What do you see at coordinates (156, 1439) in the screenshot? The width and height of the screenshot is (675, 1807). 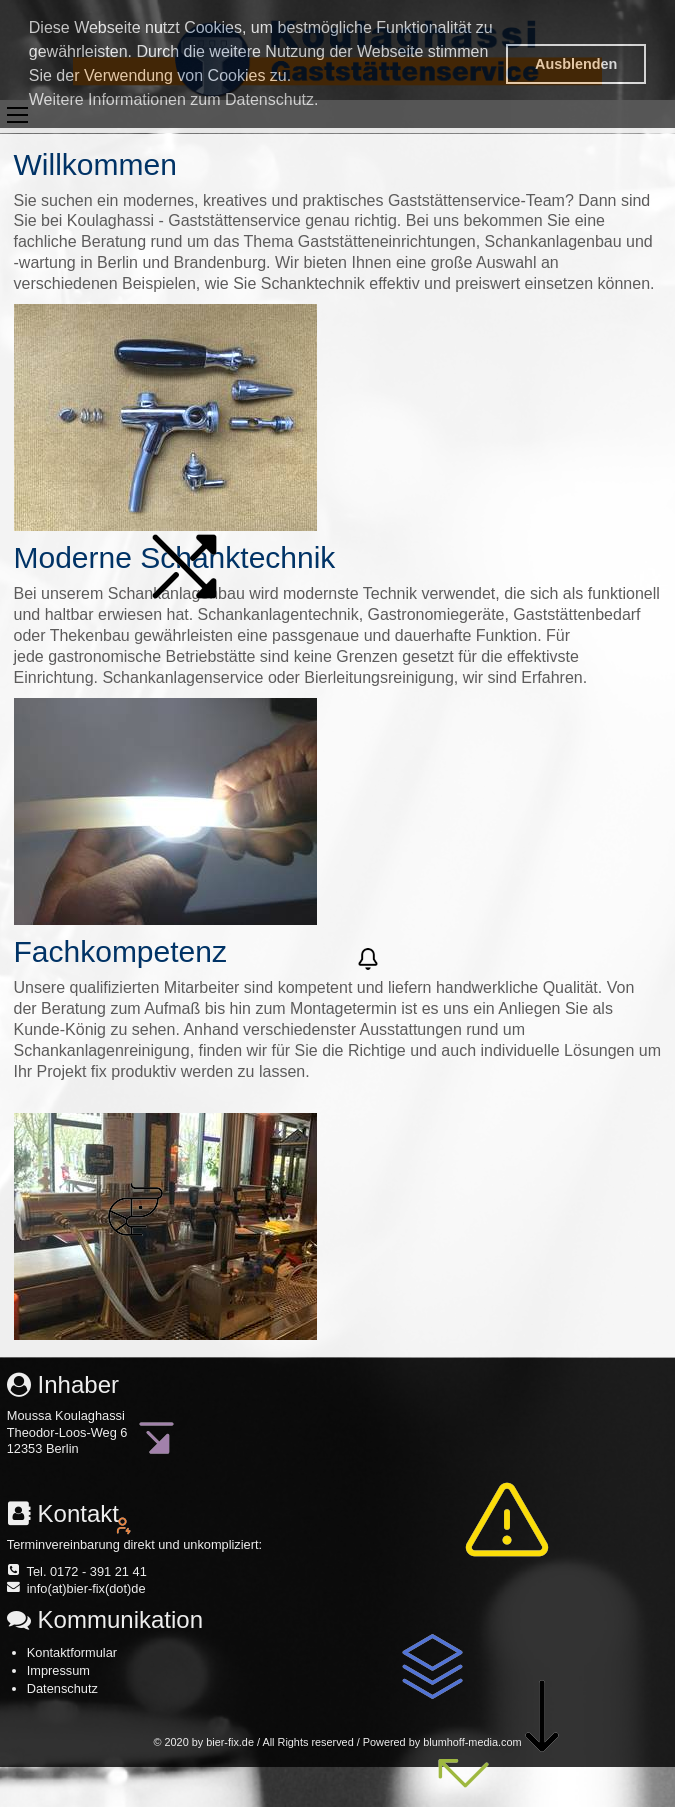 I see `move item to bottom-right corner` at bounding box center [156, 1439].